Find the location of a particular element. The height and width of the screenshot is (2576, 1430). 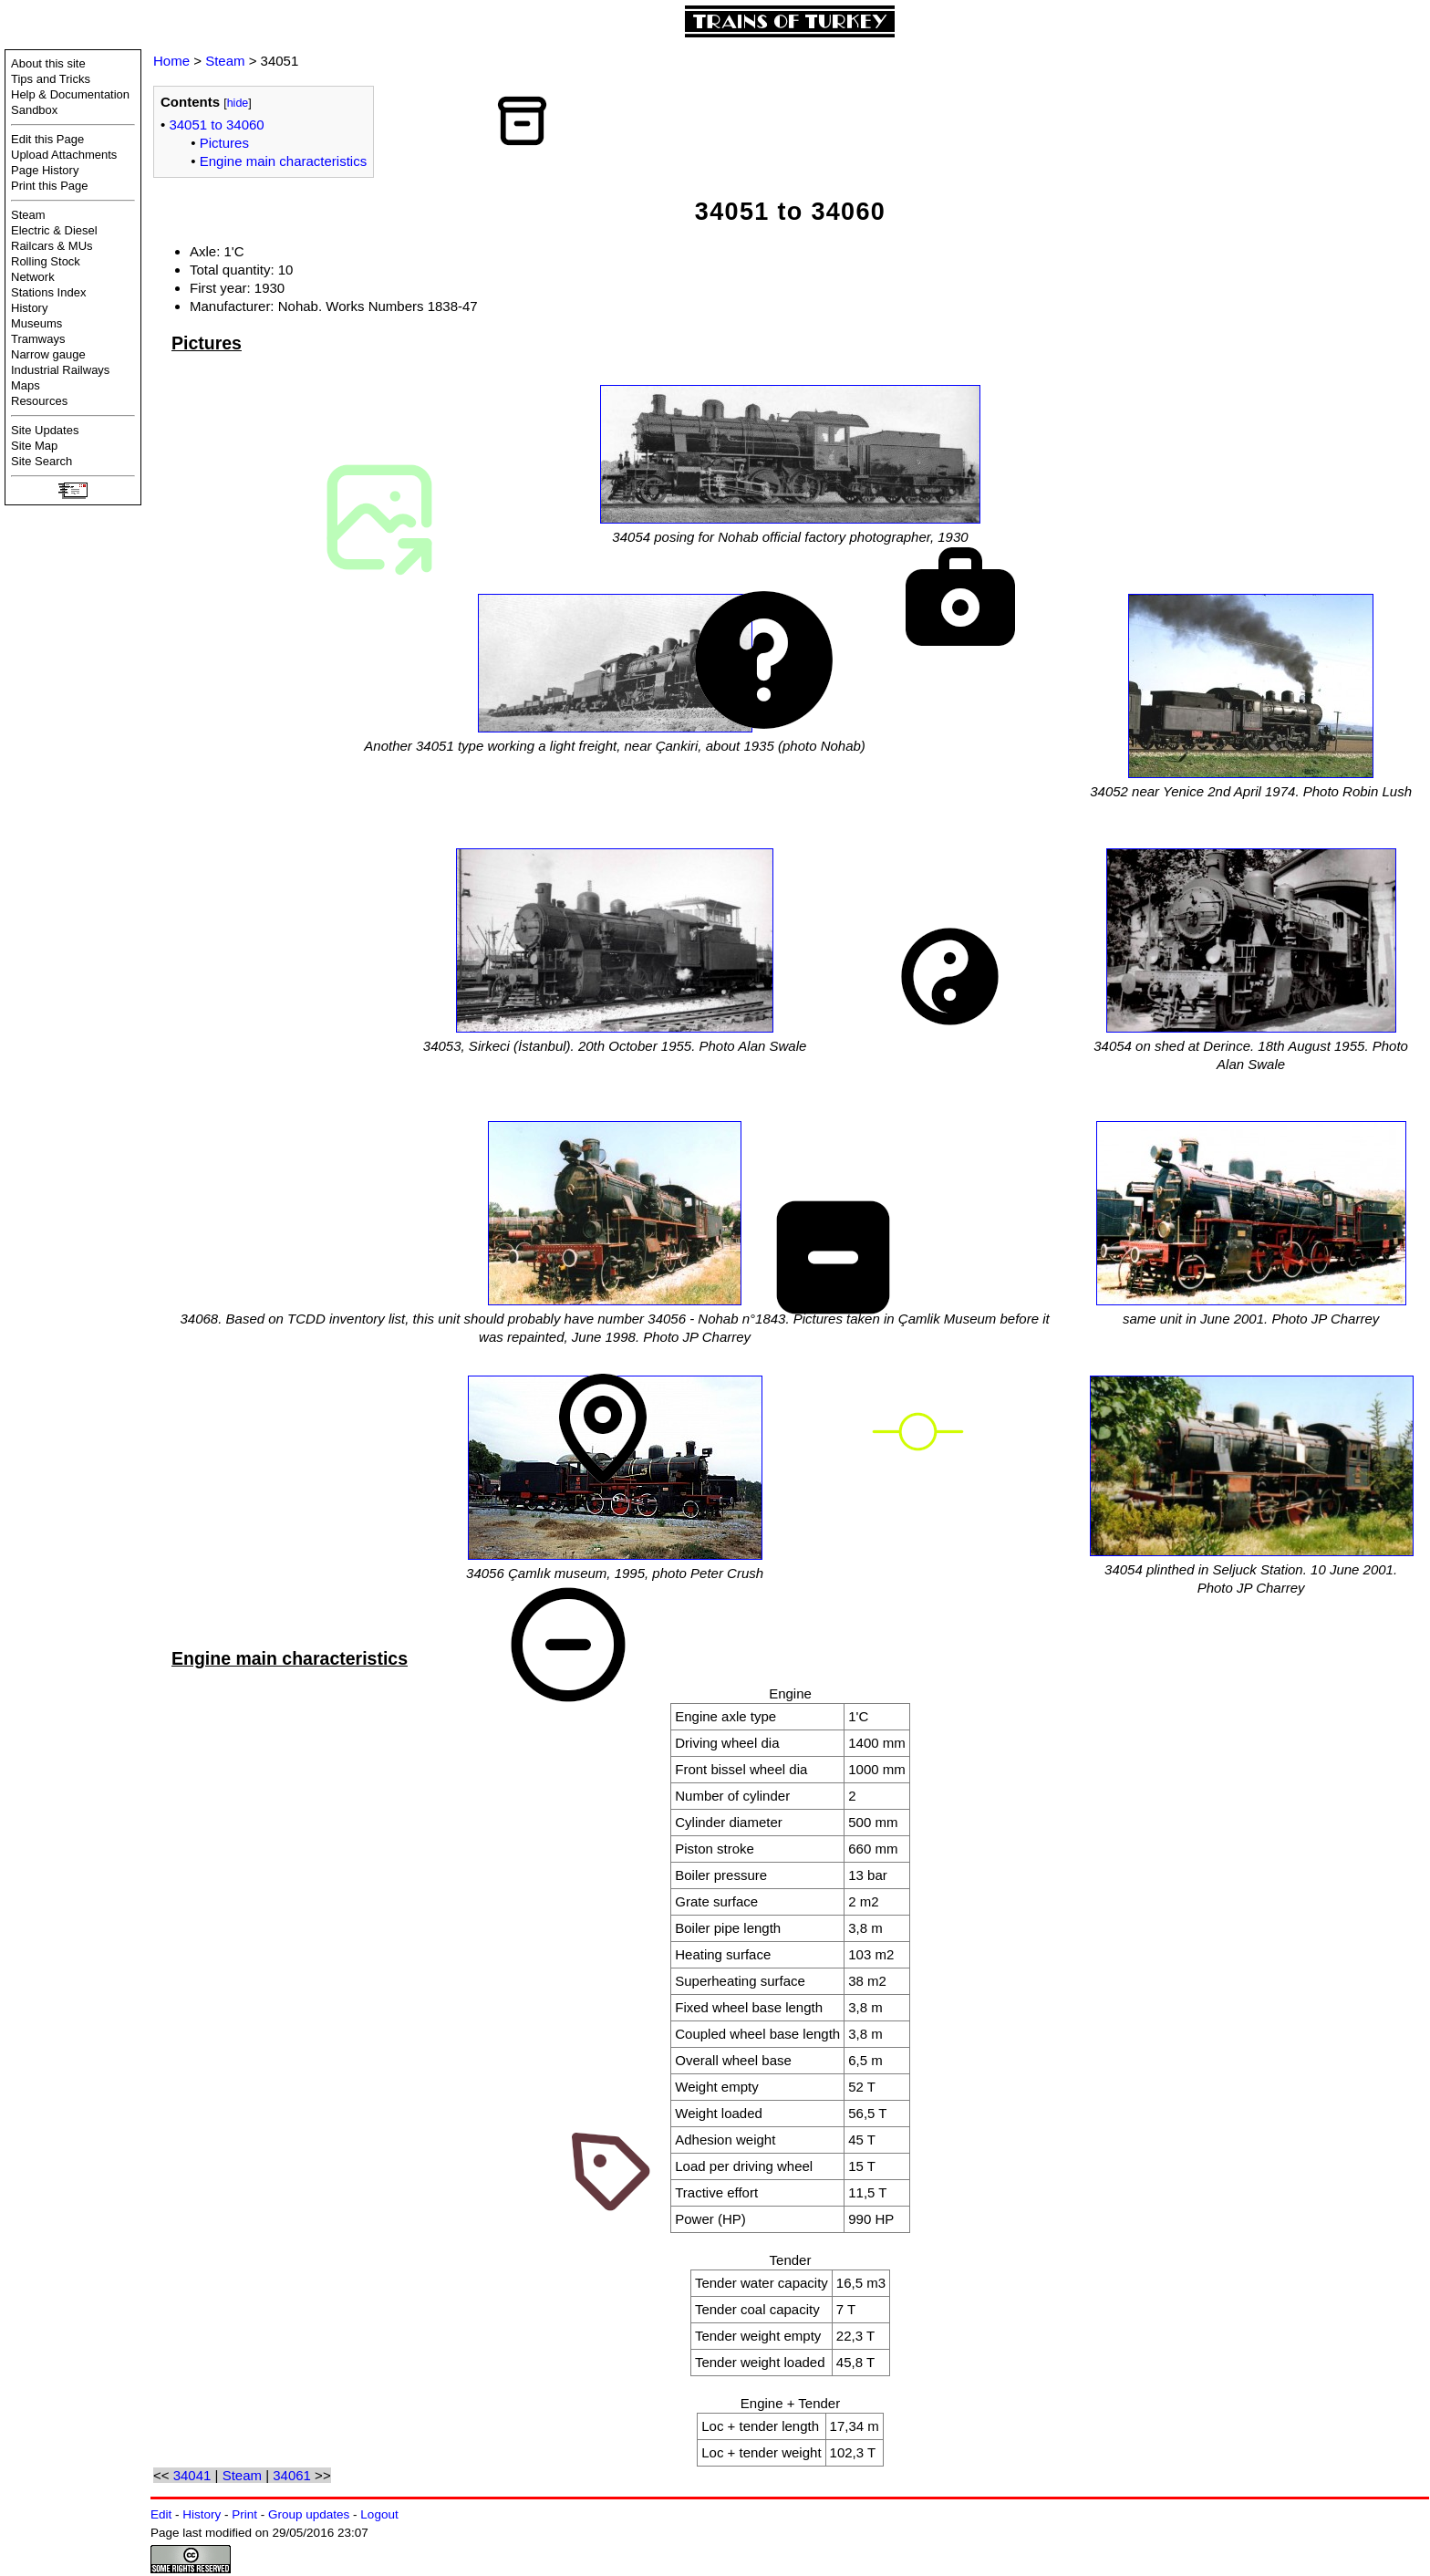

take a photo is located at coordinates (960, 597).